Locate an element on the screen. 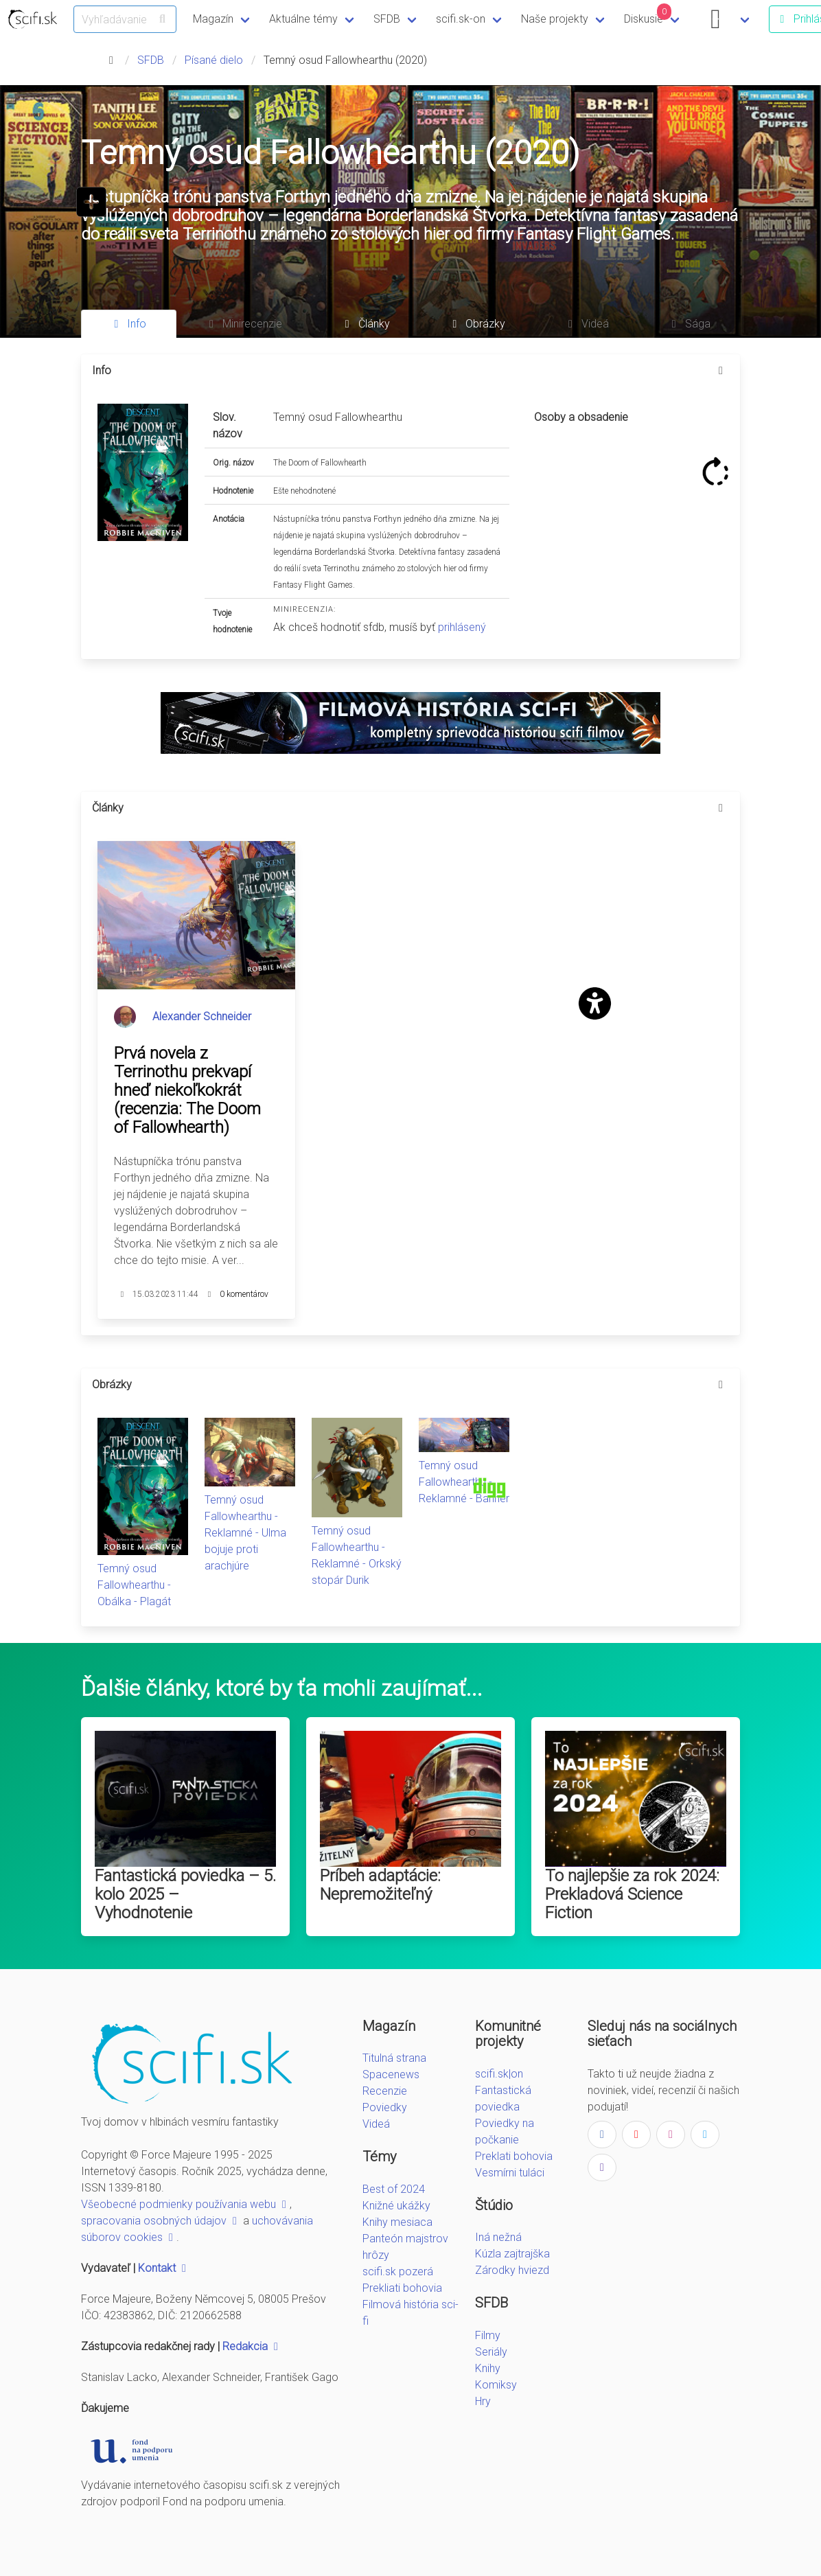 The width and height of the screenshot is (821, 2576). add a new item is located at coordinates (91, 202).